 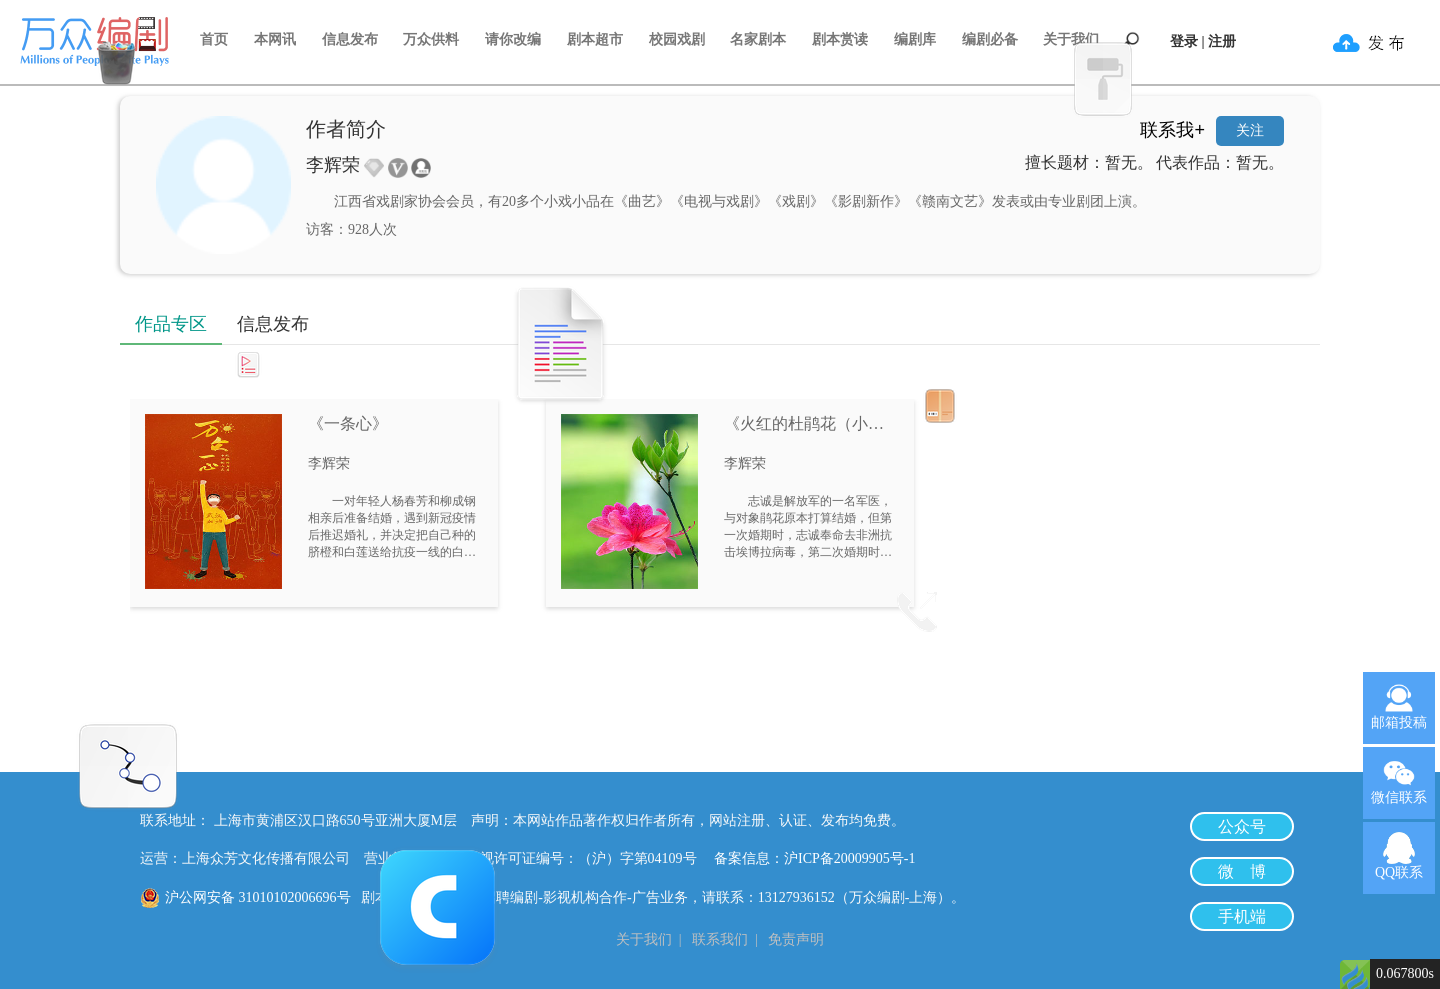 What do you see at coordinates (116, 63) in the screenshot?
I see `open trash to view deleted files` at bounding box center [116, 63].